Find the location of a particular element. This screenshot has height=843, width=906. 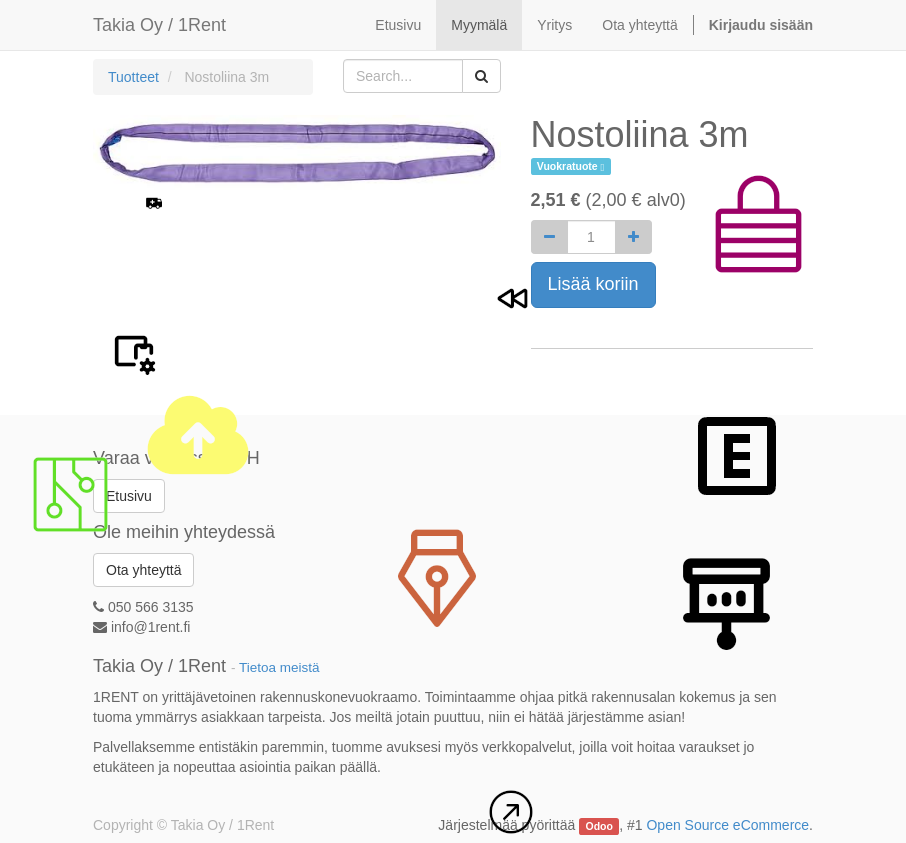

indicates a secure or encrypted connection is located at coordinates (758, 229).